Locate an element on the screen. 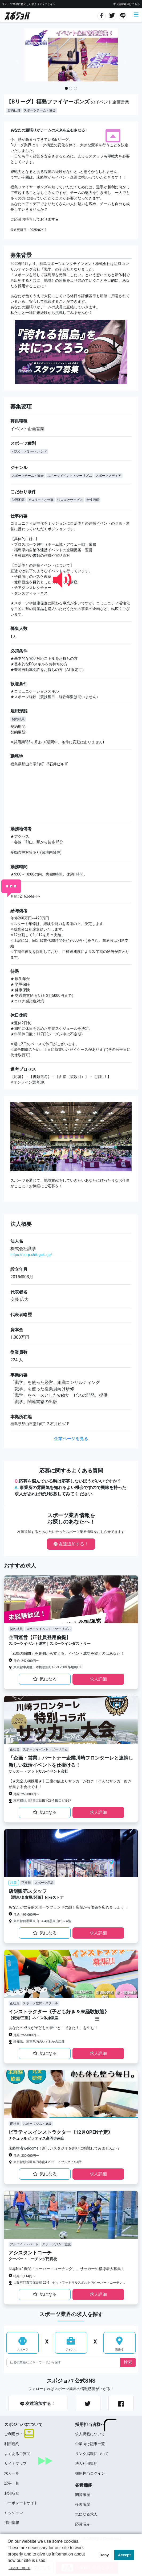 The height and width of the screenshot is (2576, 142). apply rounded corners to a selected element is located at coordinates (110, 2425).